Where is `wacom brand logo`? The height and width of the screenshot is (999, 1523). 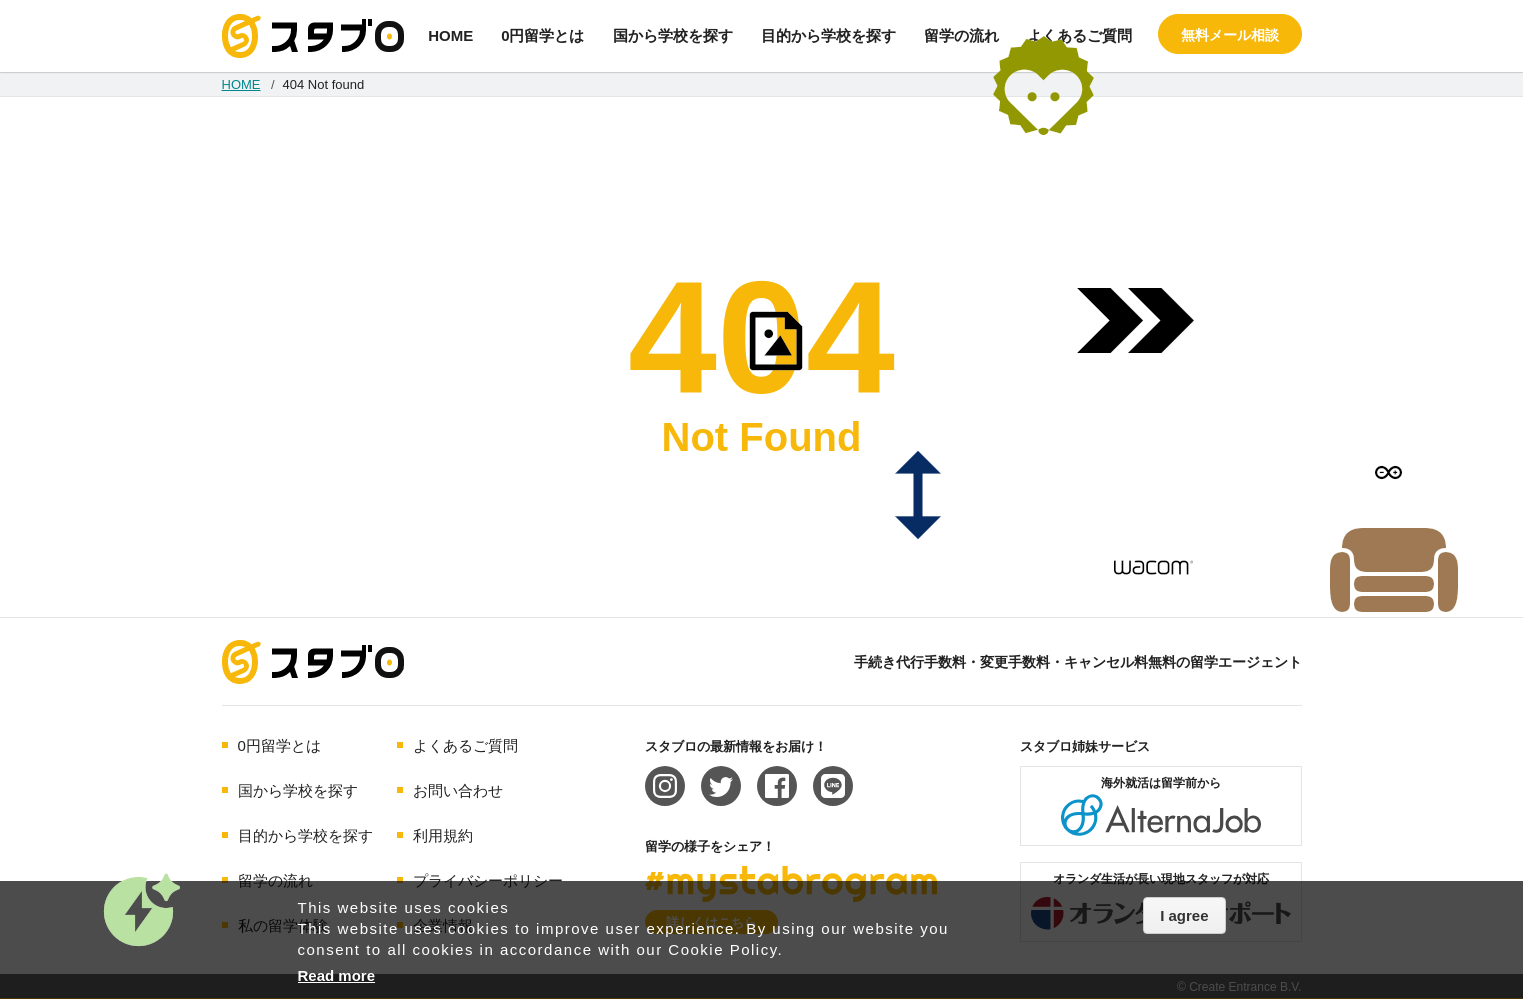 wacom brand logo is located at coordinates (1153, 567).